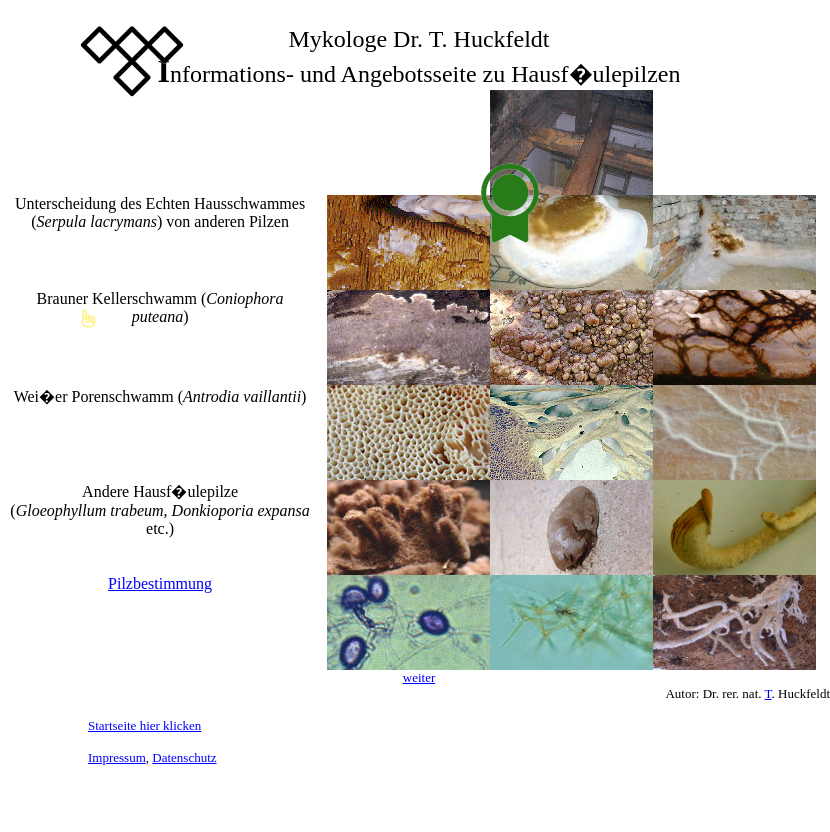  Describe the element at coordinates (132, 58) in the screenshot. I see `open the Tidal music streaming app` at that location.